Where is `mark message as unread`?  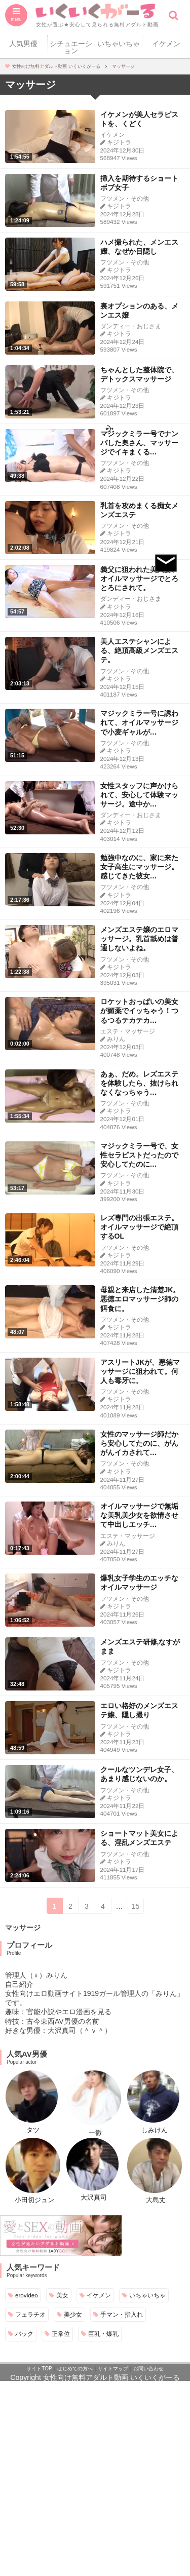 mark message as unread is located at coordinates (166, 563).